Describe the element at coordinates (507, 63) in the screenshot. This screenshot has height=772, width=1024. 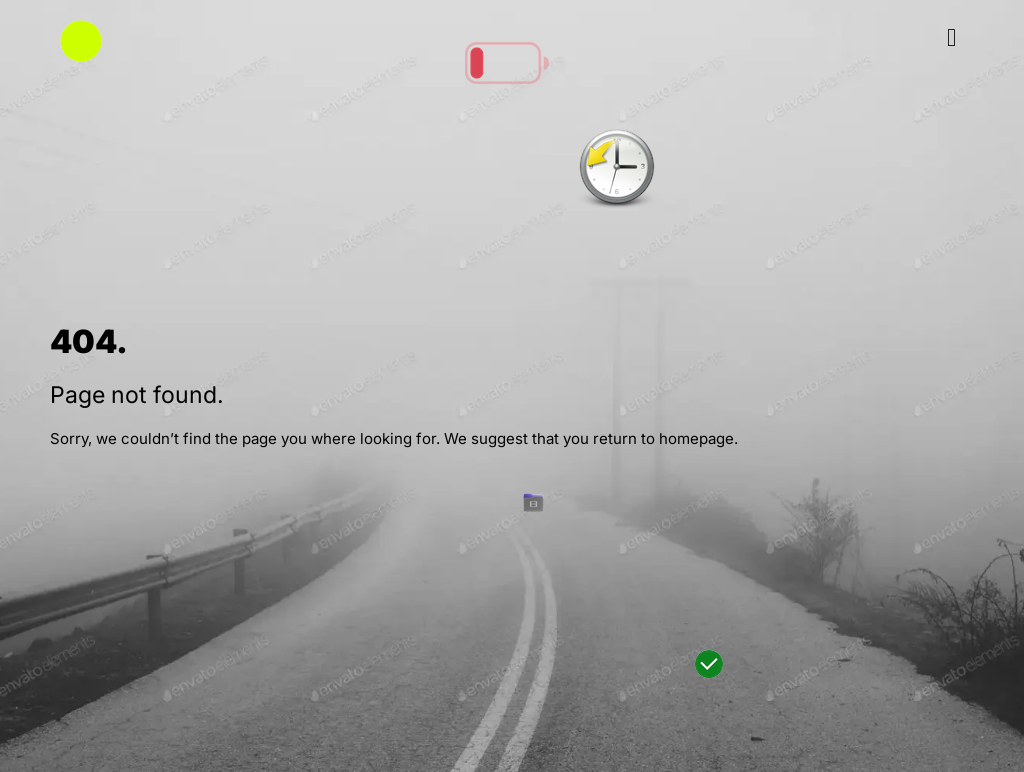
I see `indicates critically low battery at 10%` at that location.